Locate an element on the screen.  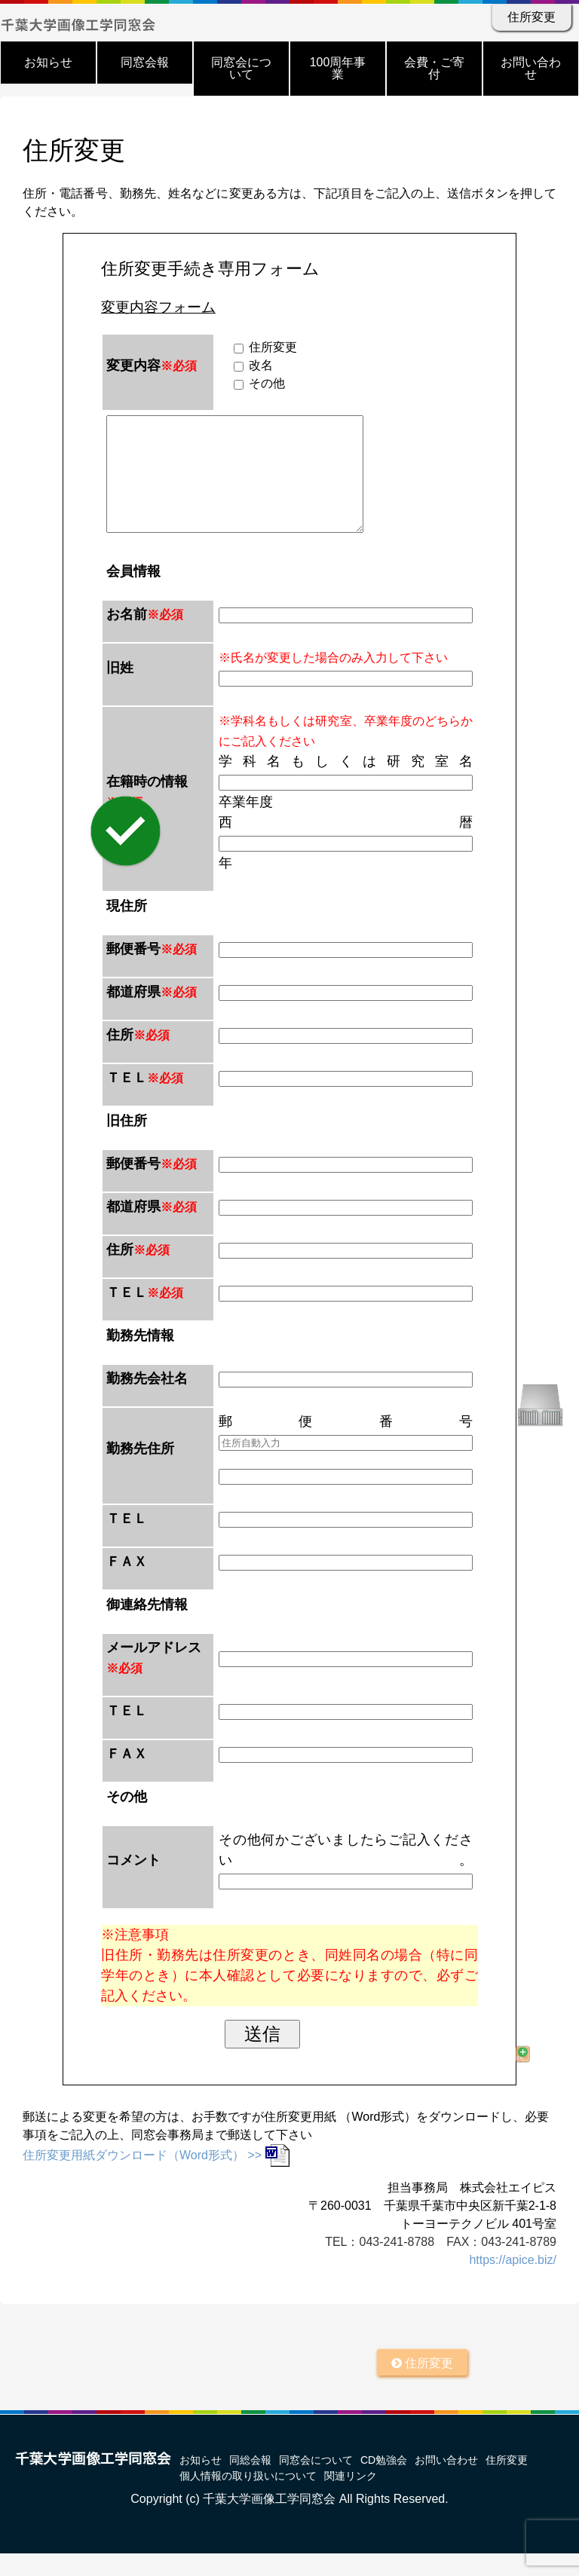
access Xserve RAID storage device settings is located at coordinates (540, 1404).